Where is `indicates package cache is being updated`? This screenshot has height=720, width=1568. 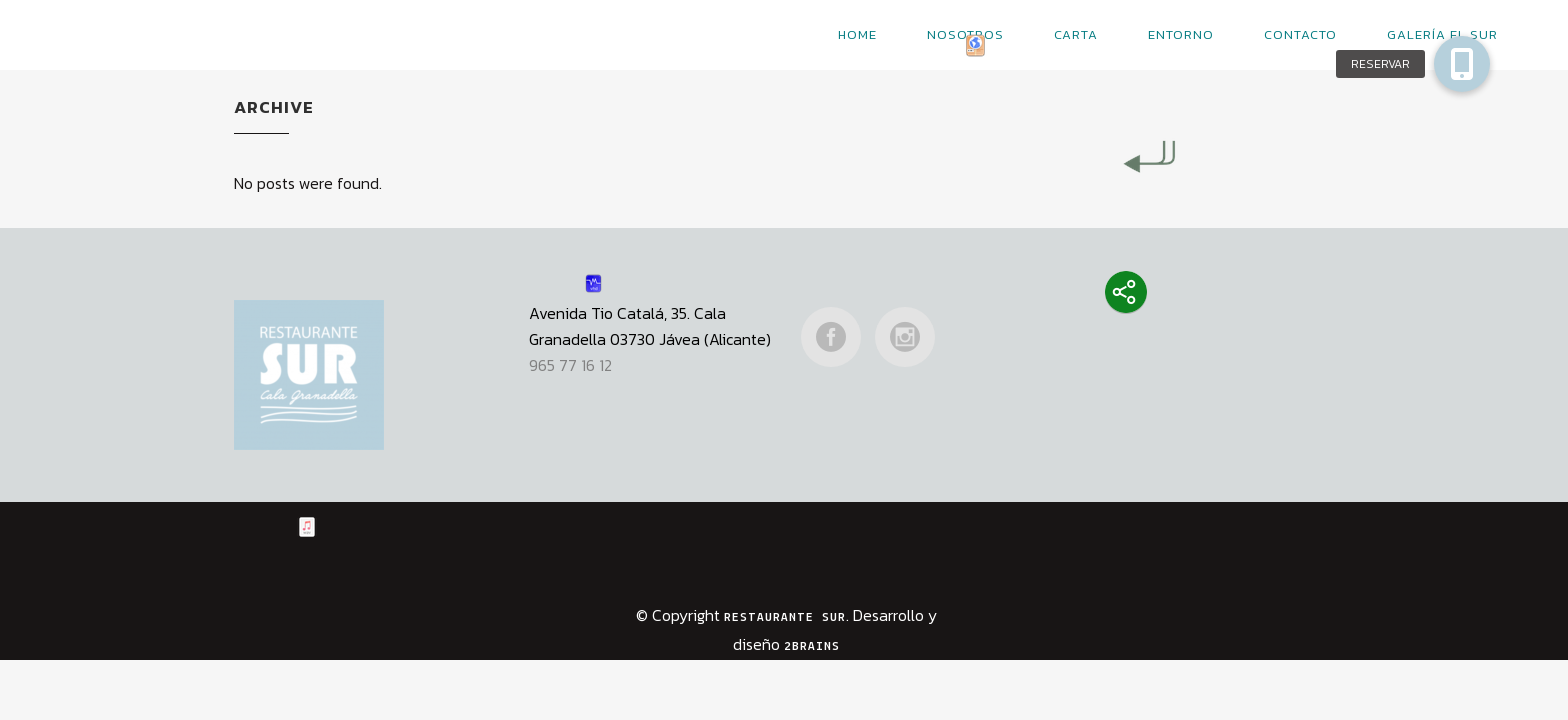 indicates package cache is being updated is located at coordinates (975, 45).